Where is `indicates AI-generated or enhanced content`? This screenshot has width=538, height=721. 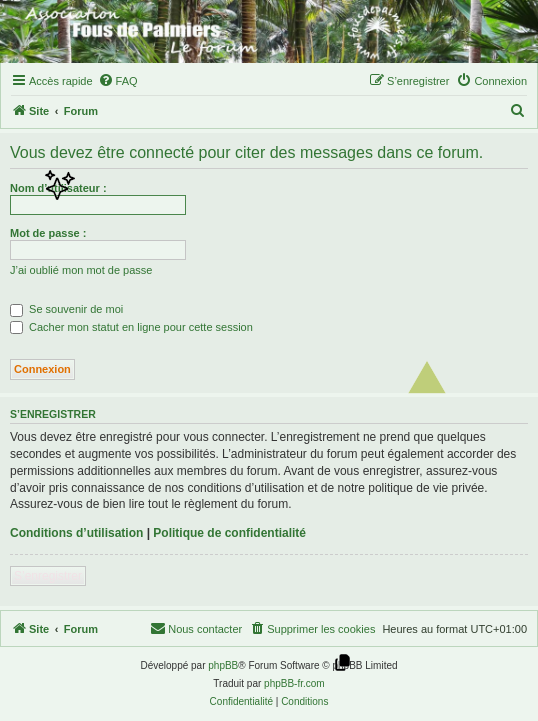
indicates AI-generated or enhanced content is located at coordinates (60, 185).